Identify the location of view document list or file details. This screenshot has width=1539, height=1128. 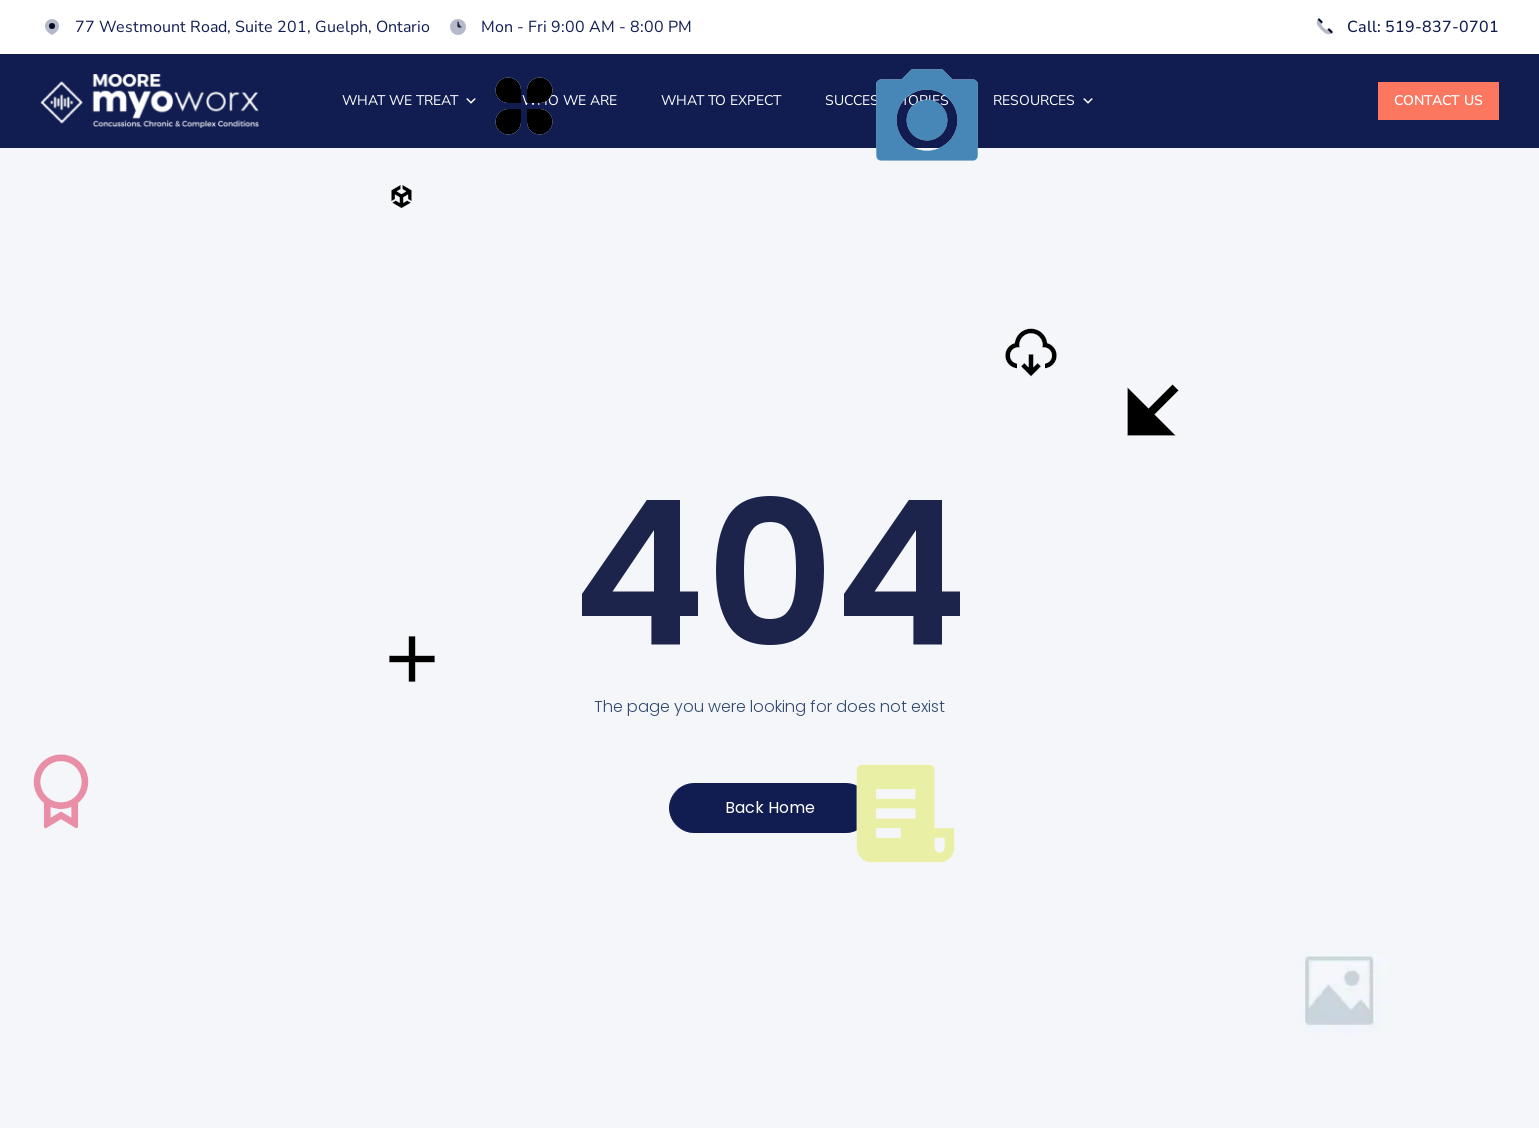
(905, 813).